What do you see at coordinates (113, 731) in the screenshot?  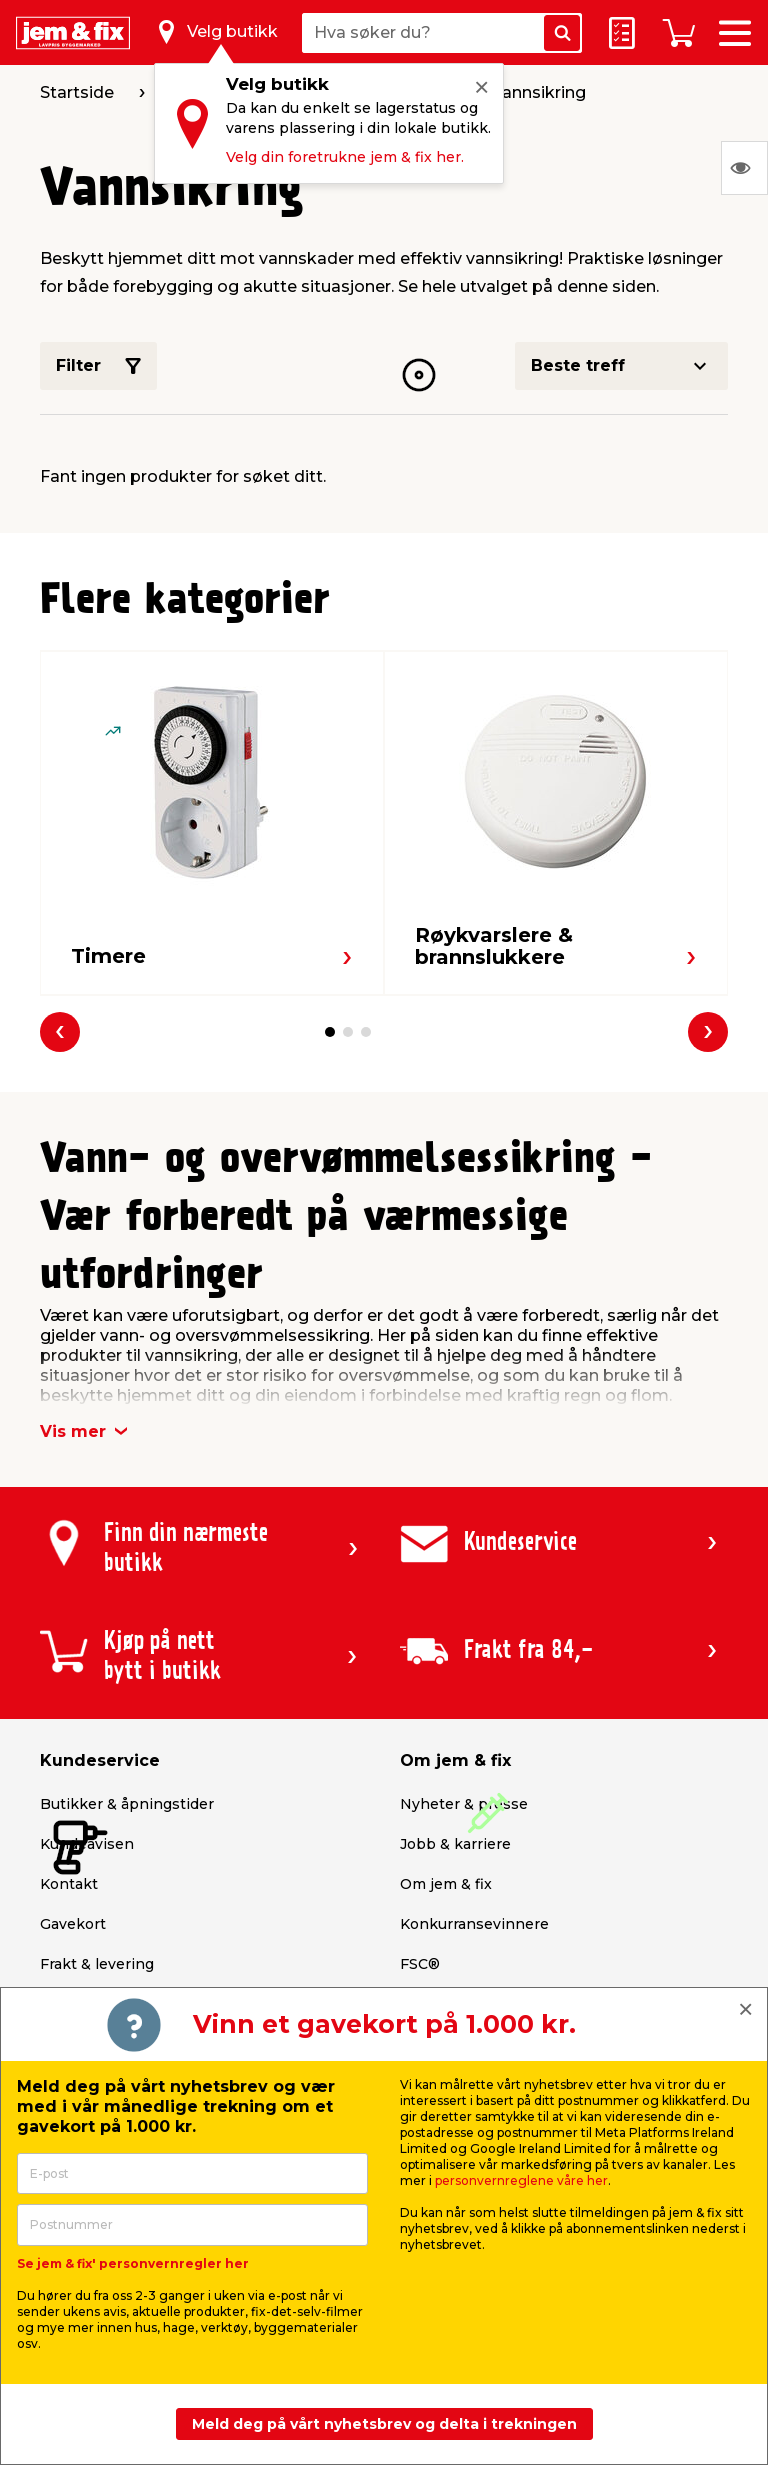 I see `view trending or popular content` at bounding box center [113, 731].